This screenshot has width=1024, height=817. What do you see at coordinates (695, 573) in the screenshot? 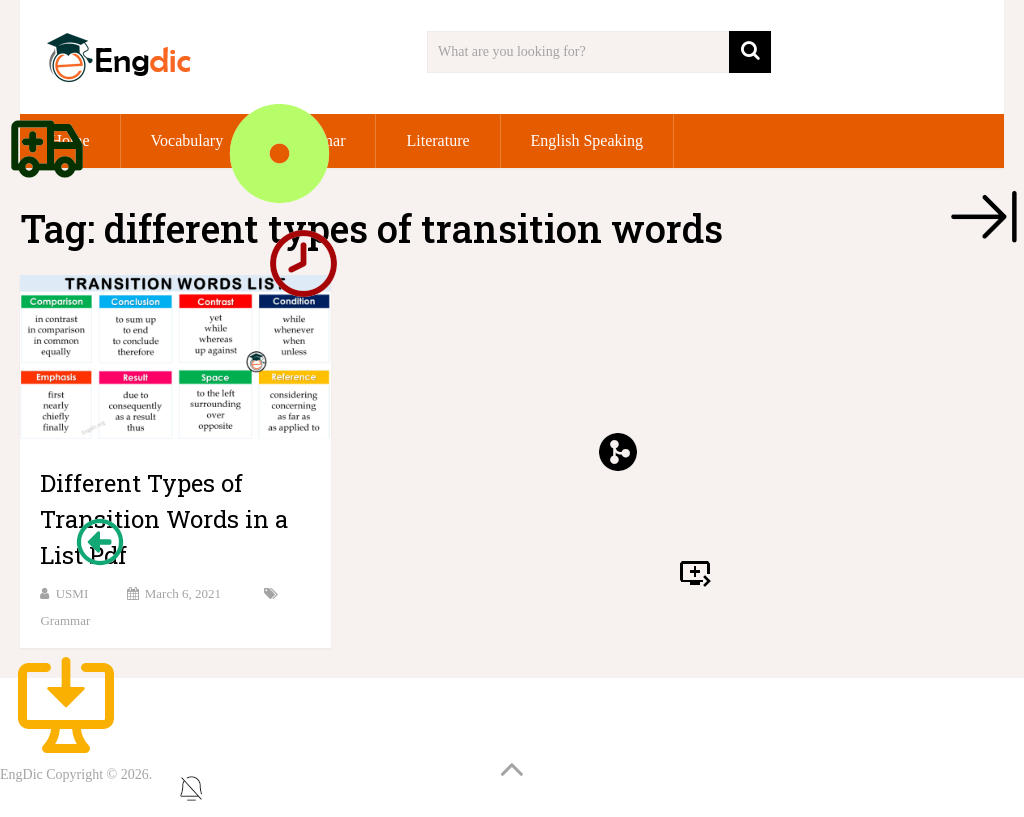
I see `add to play next in queue` at bounding box center [695, 573].